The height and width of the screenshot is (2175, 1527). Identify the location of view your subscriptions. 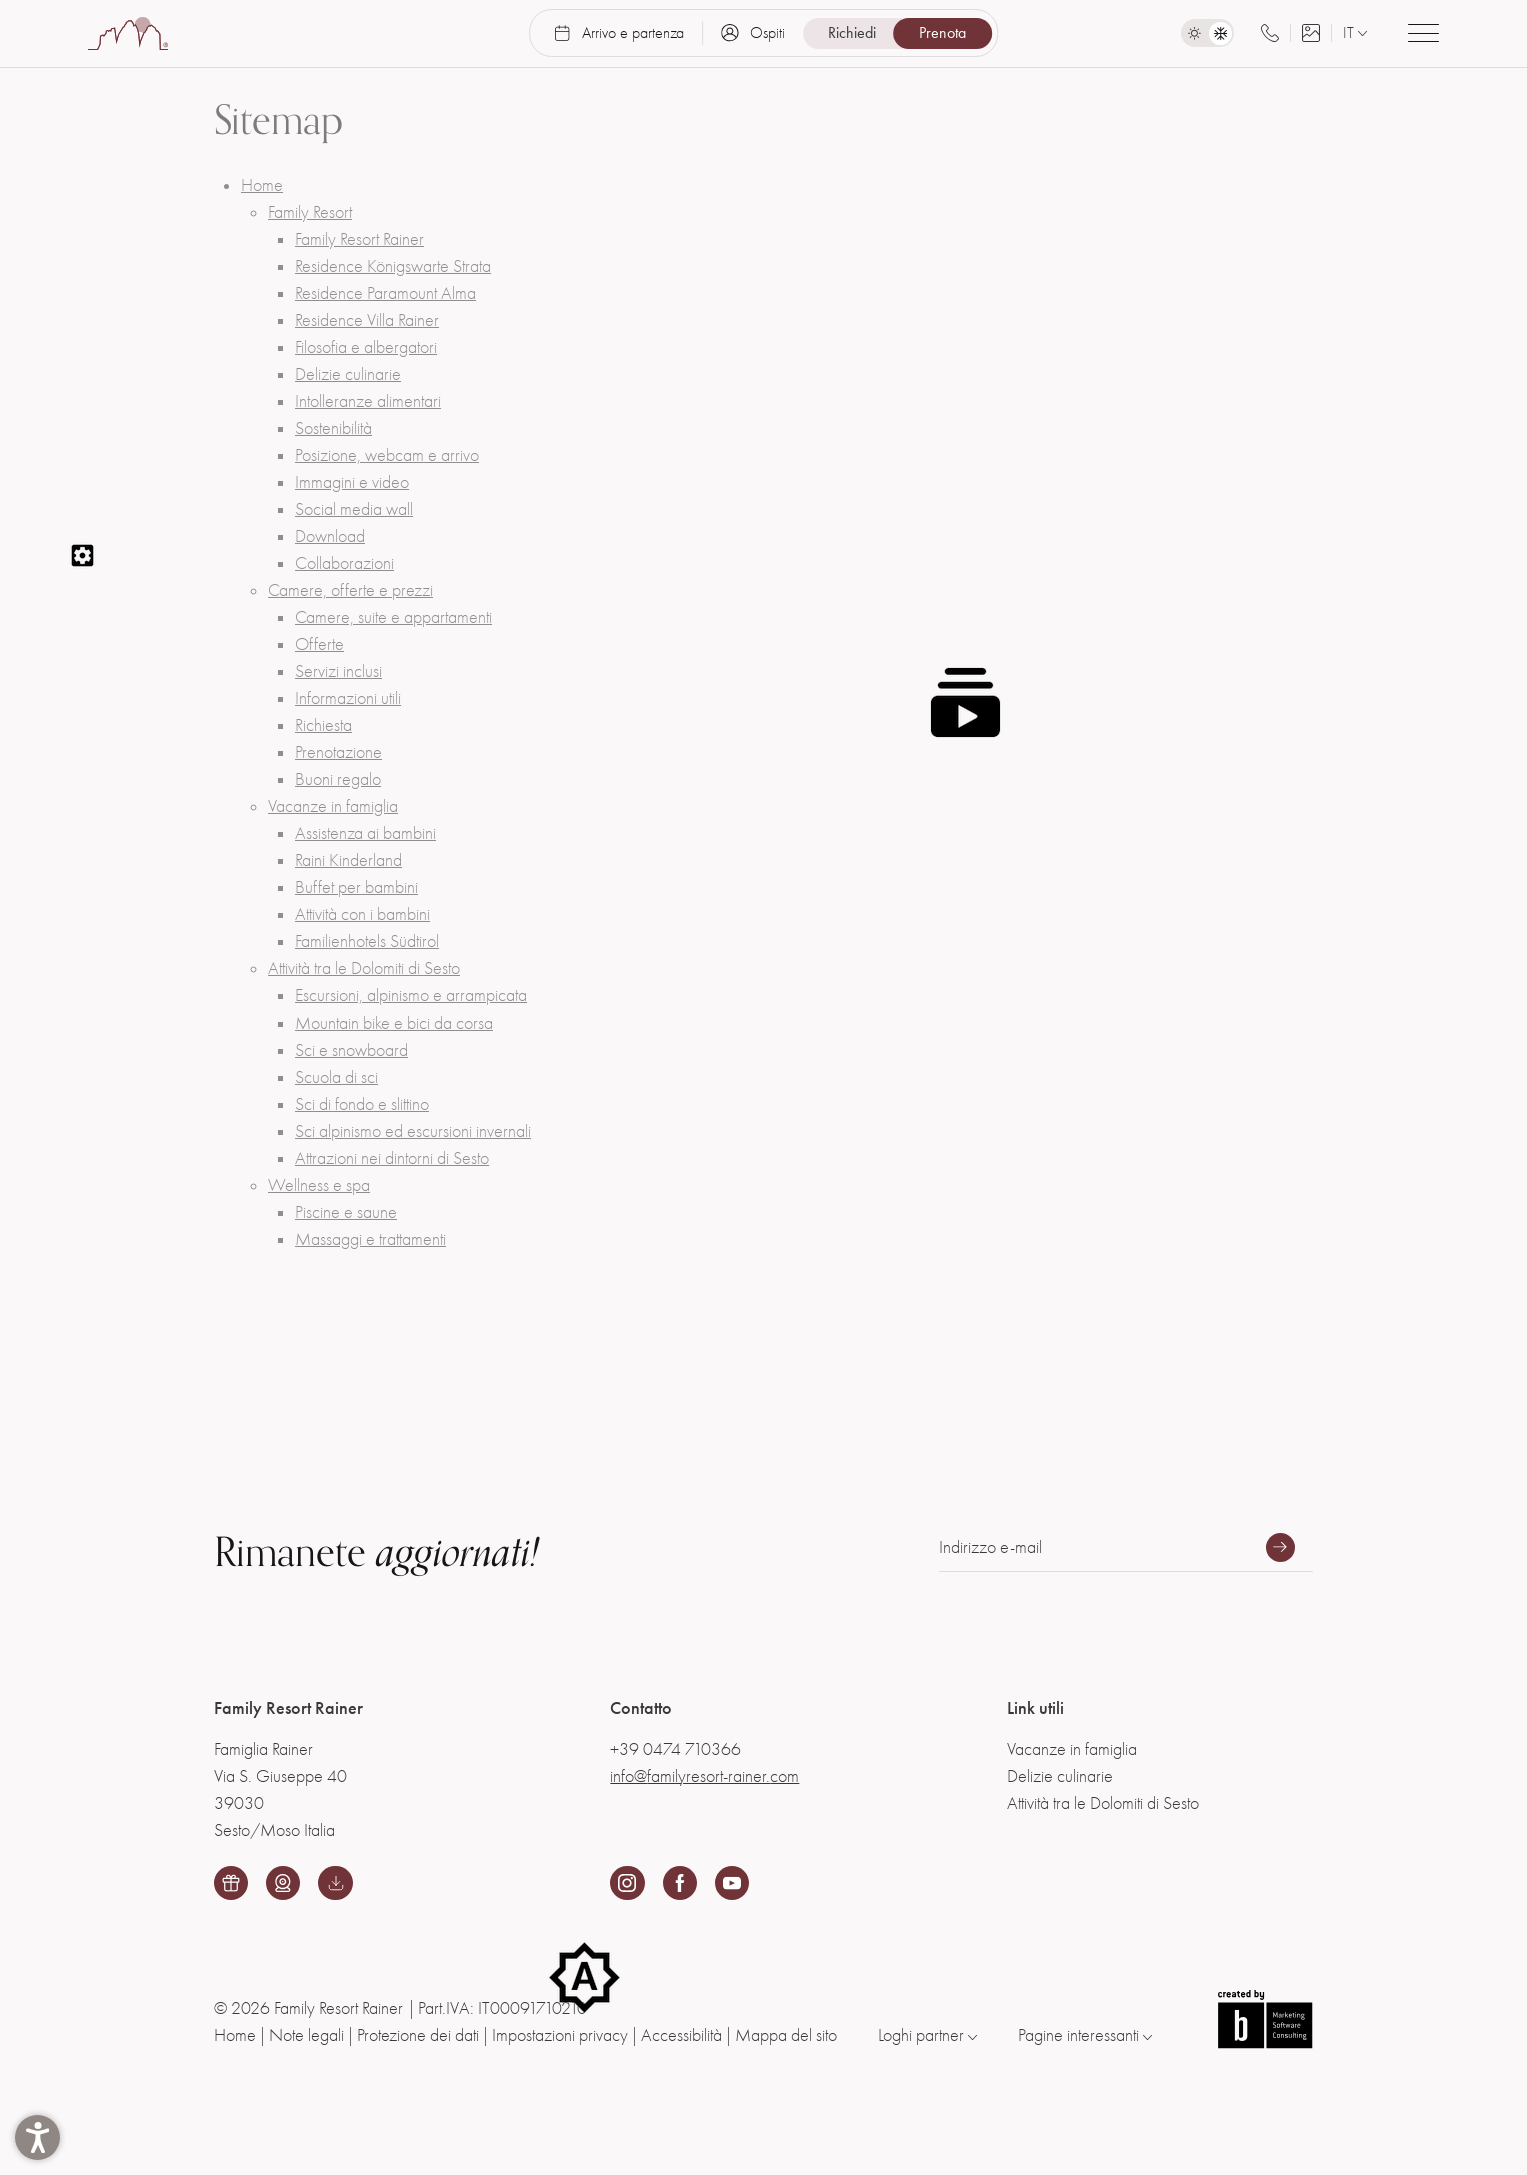
(965, 702).